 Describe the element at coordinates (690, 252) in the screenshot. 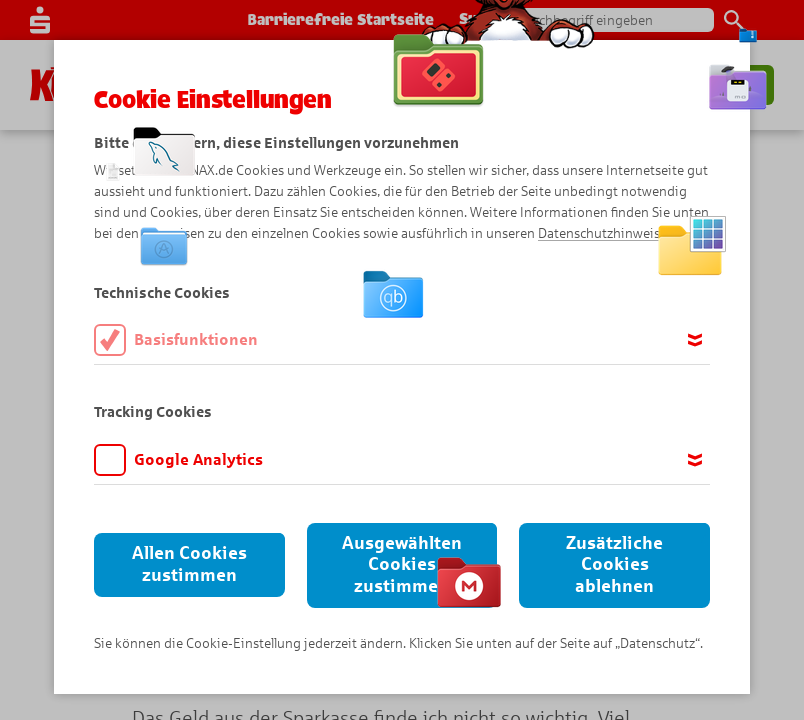

I see `access folder settings and preferences` at that location.